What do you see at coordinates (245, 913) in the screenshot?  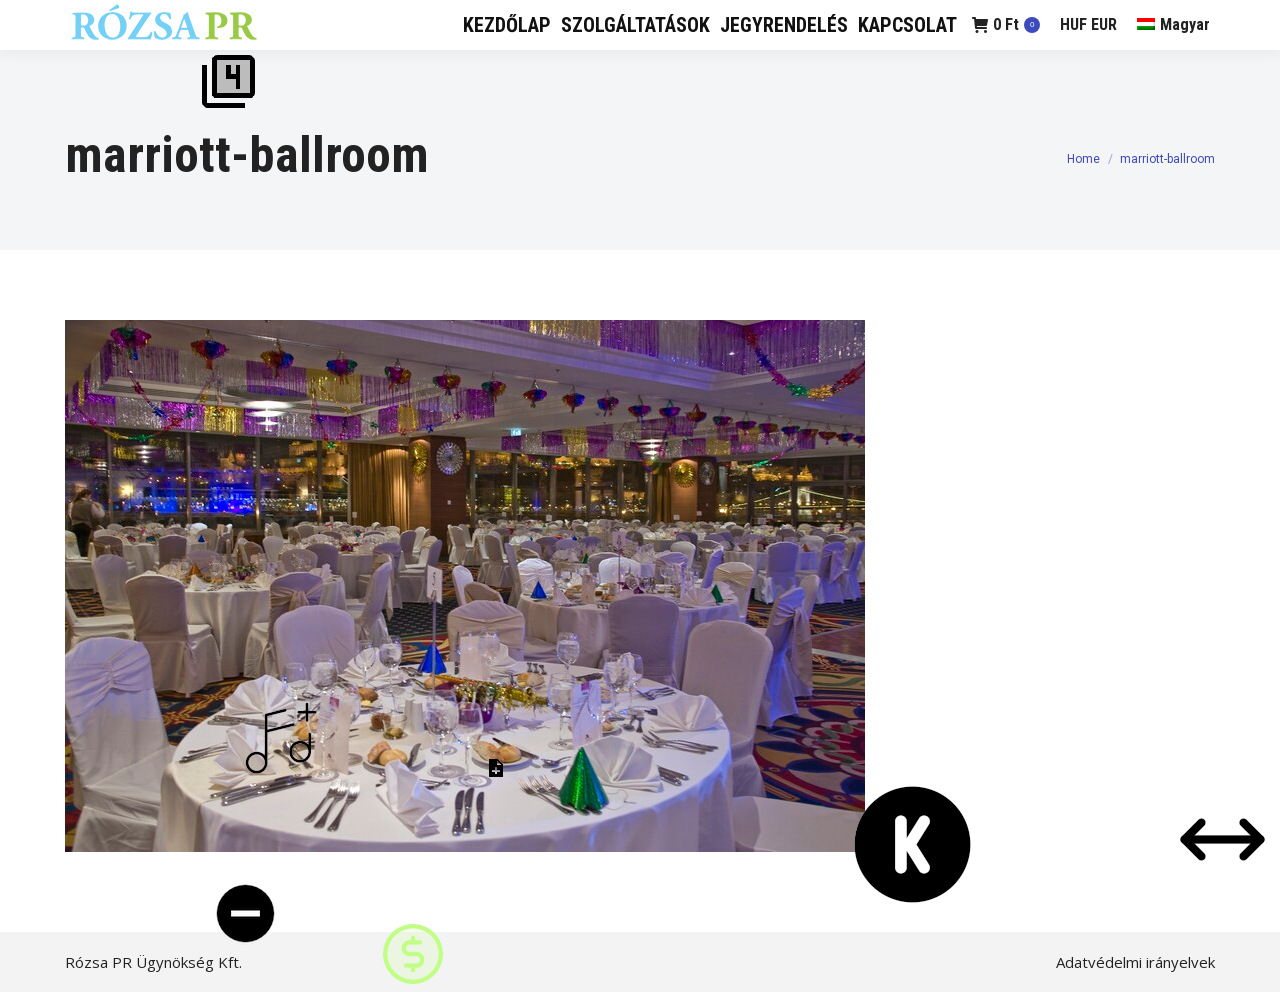 I see `remove an item from a list` at bounding box center [245, 913].